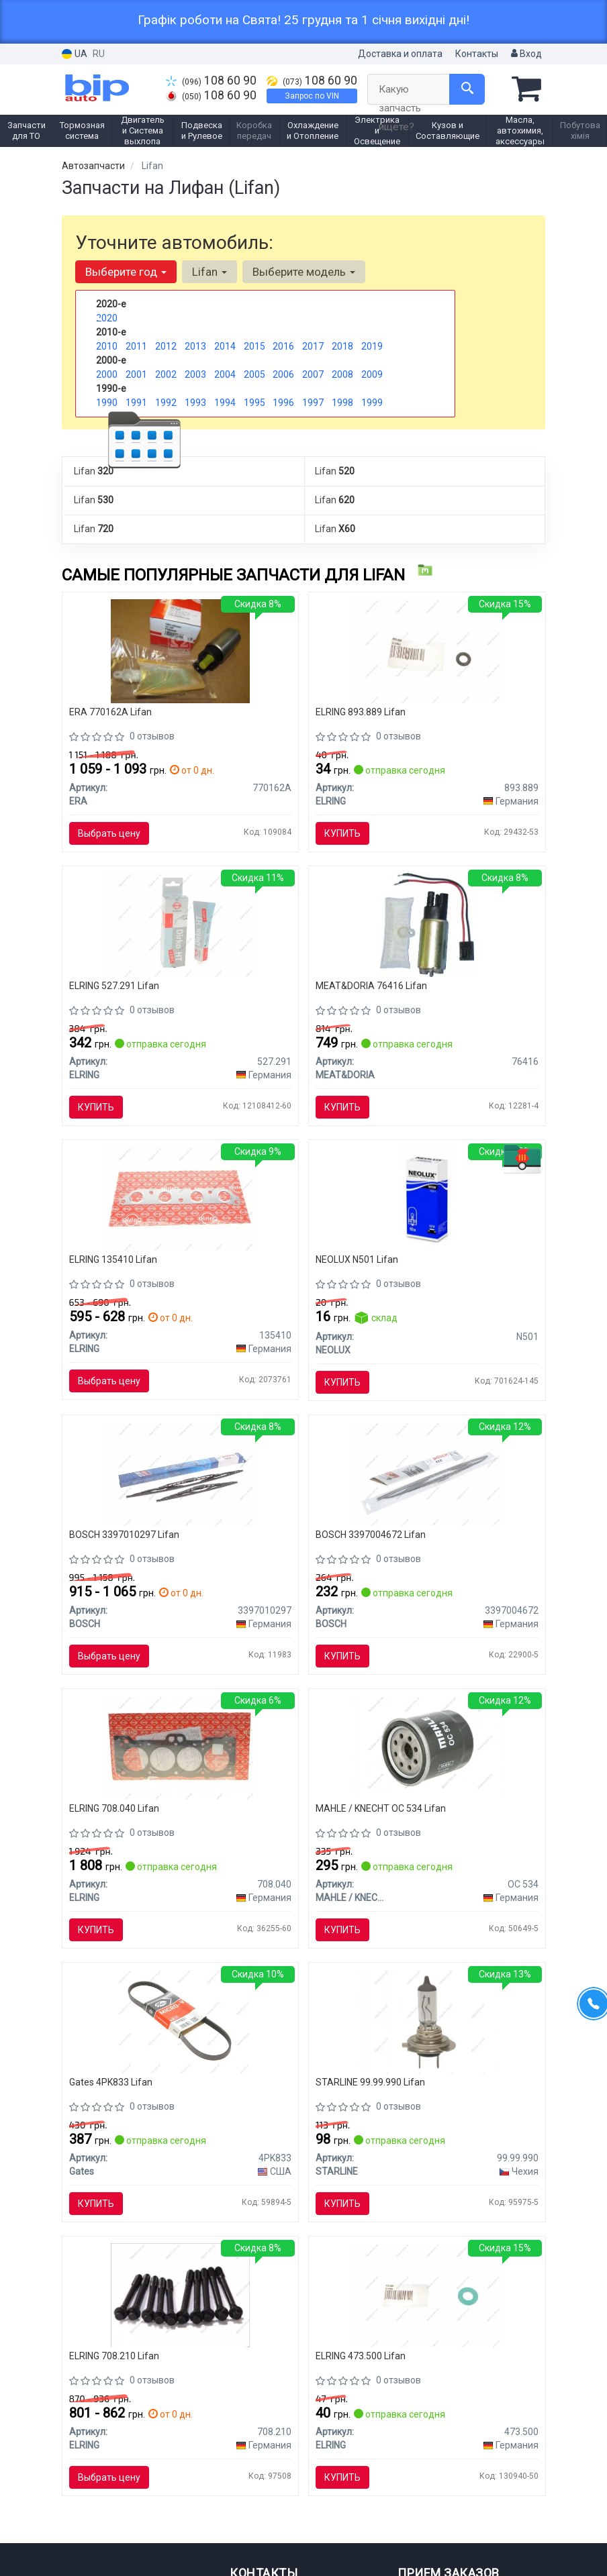 Image resolution: width=607 pixels, height=2576 pixels. Describe the element at coordinates (425, 570) in the screenshot. I see `open quixel mixer project files folder` at that location.